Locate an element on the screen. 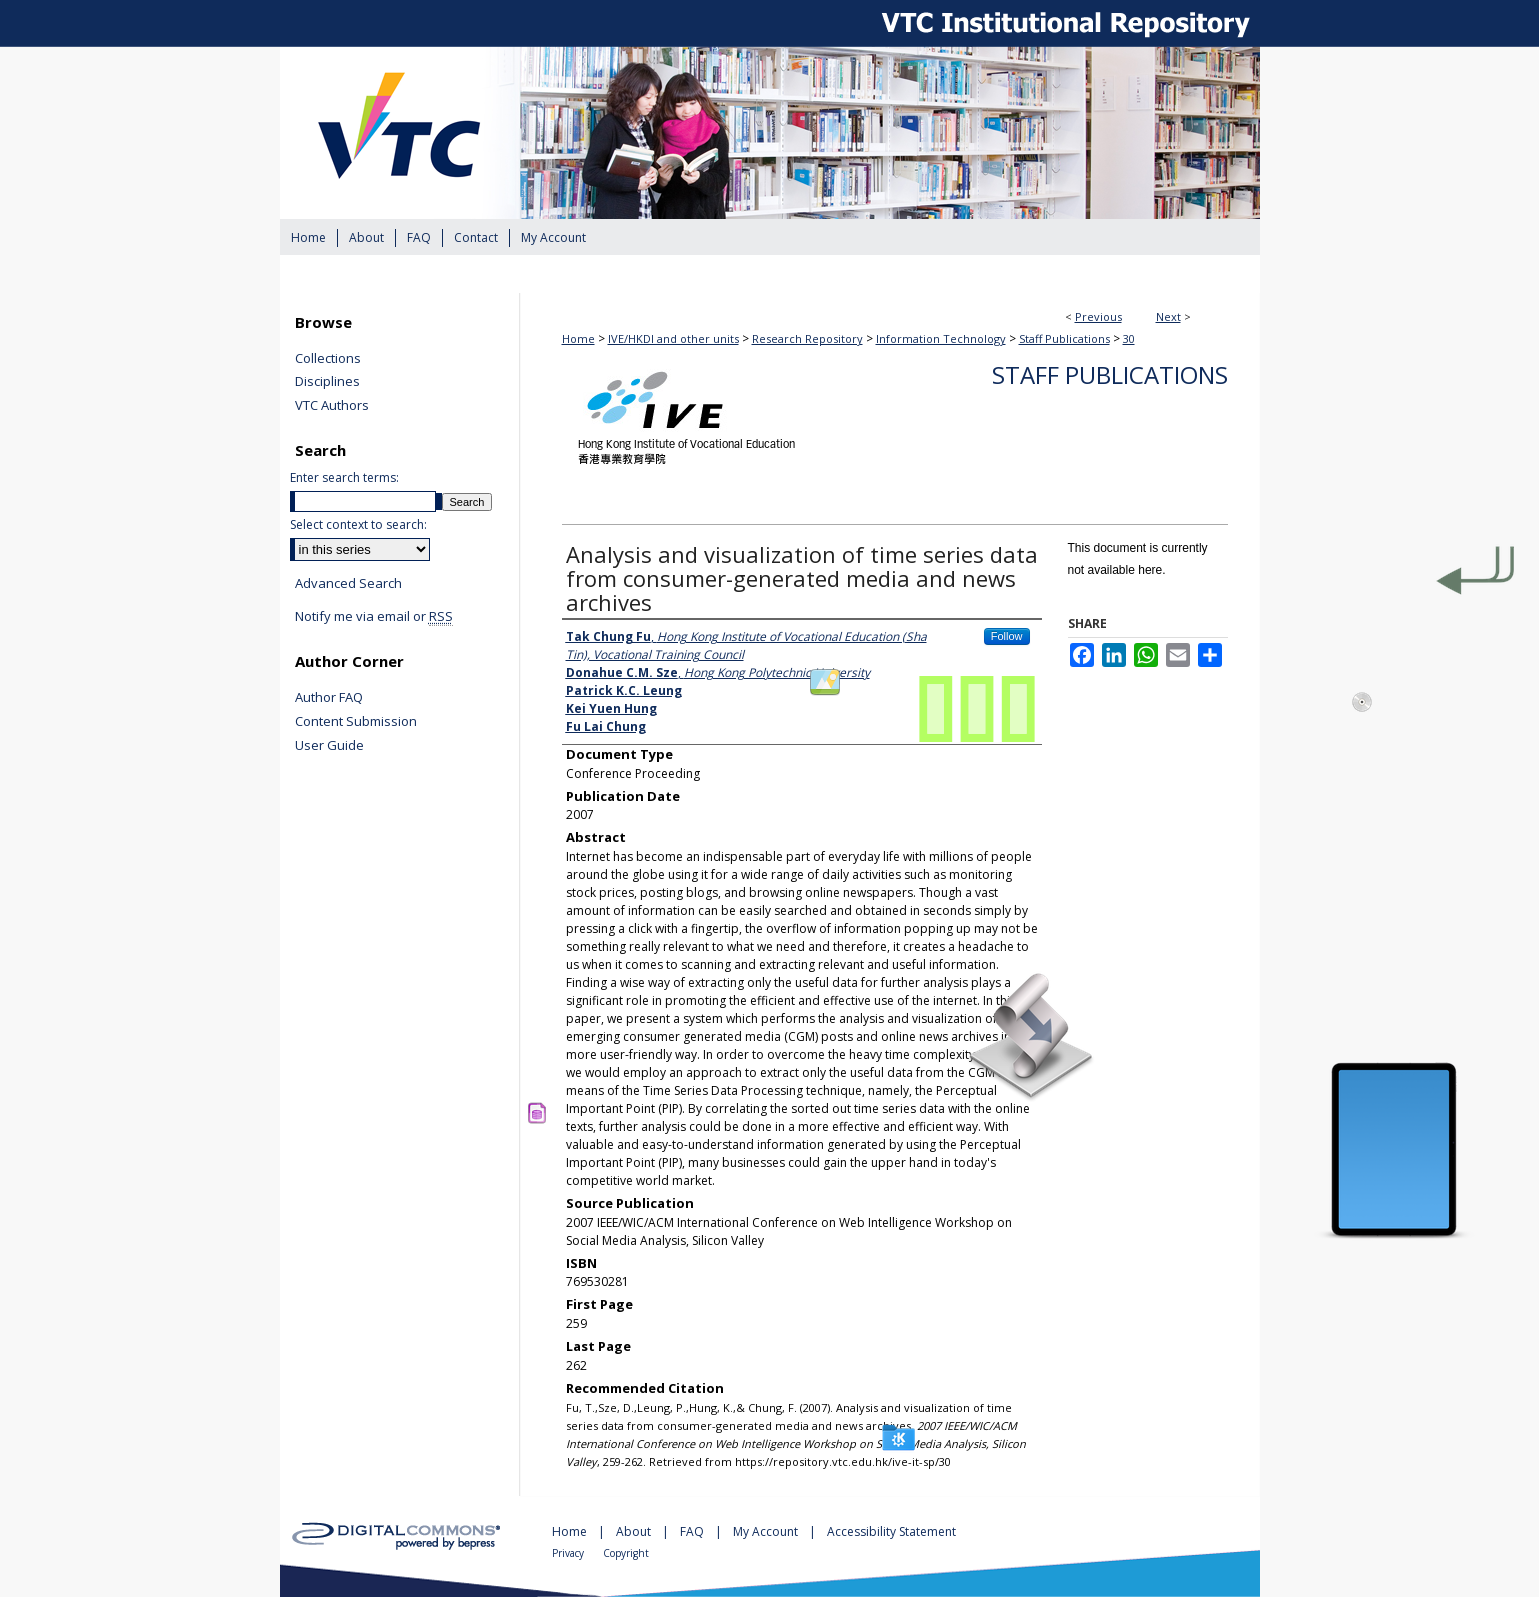 This screenshot has width=1539, height=1597. reply to all recipients of an email is located at coordinates (1474, 570).